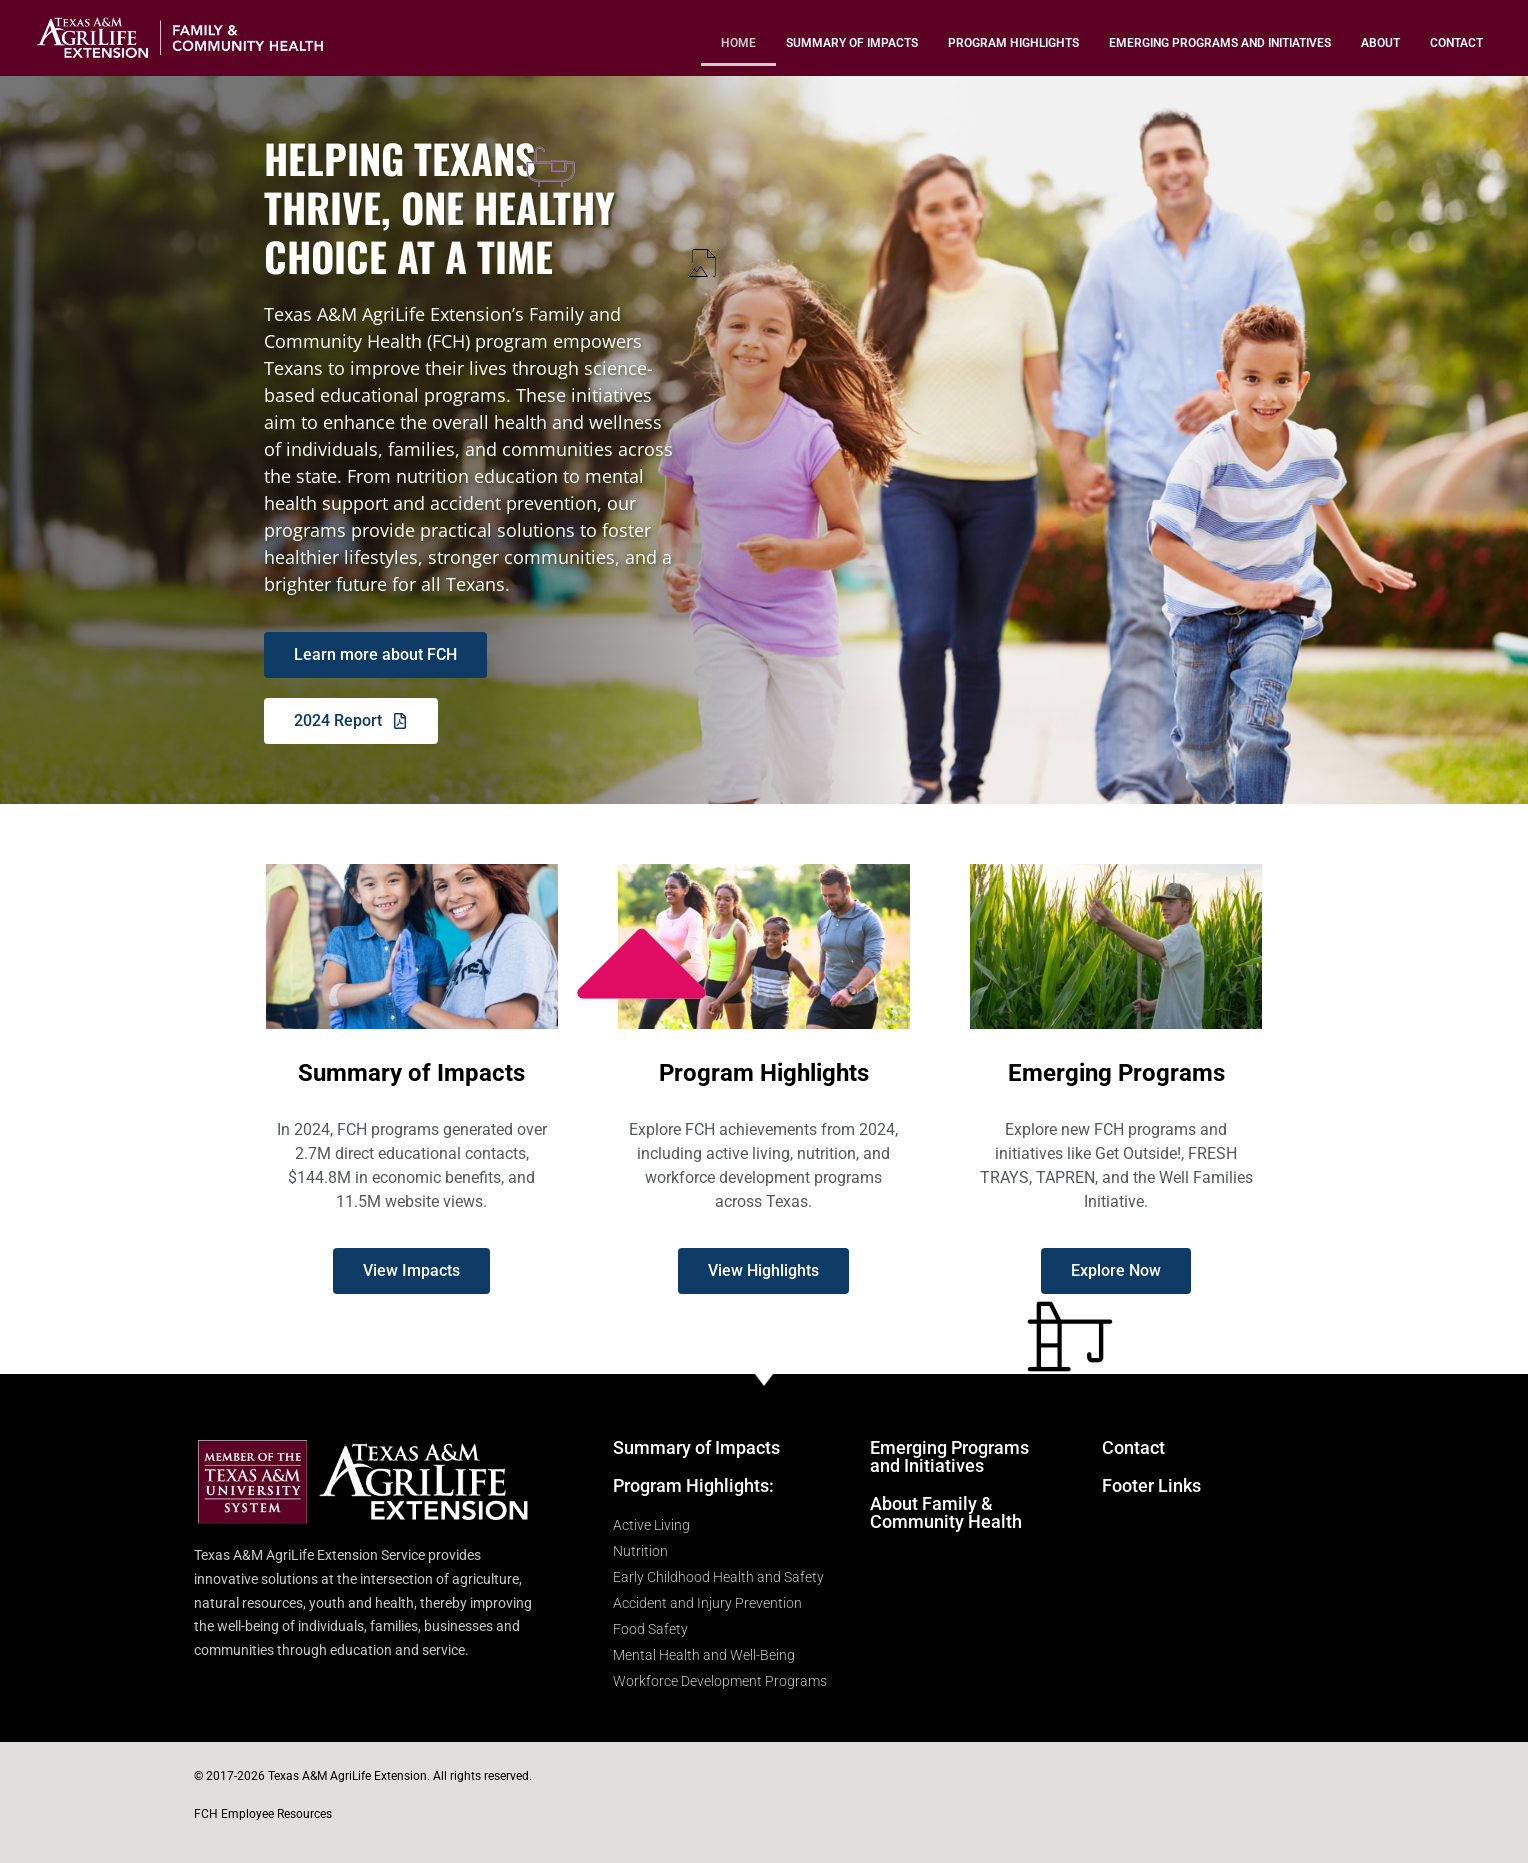 This screenshot has width=1528, height=1863. Describe the element at coordinates (704, 263) in the screenshot. I see `view image file` at that location.